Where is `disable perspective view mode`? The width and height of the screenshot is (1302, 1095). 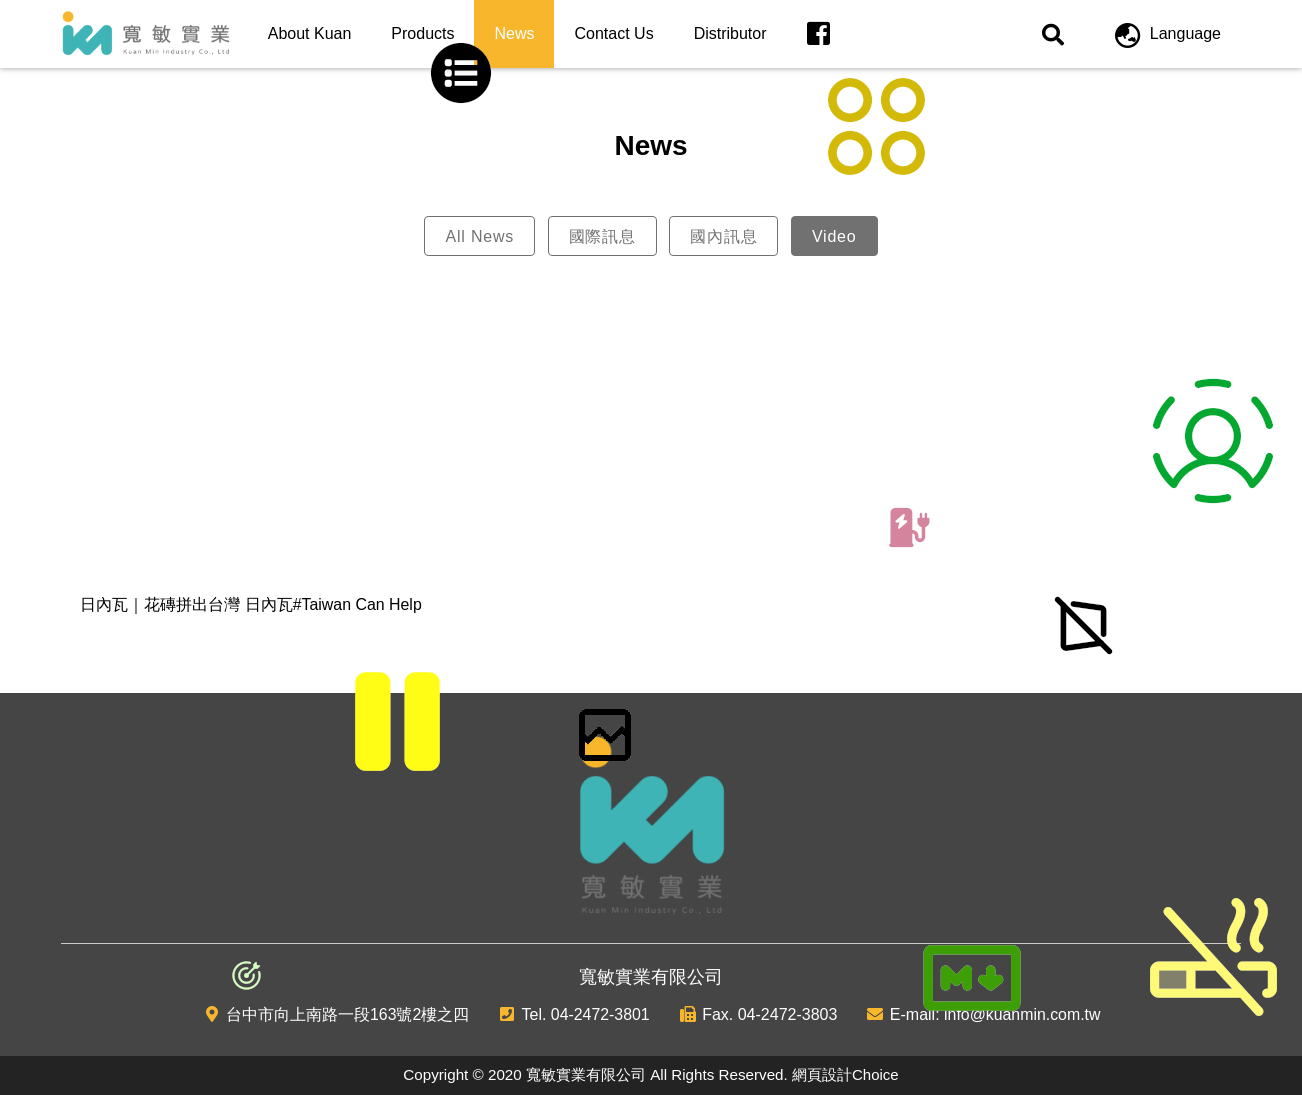 disable perspective view mode is located at coordinates (1083, 625).